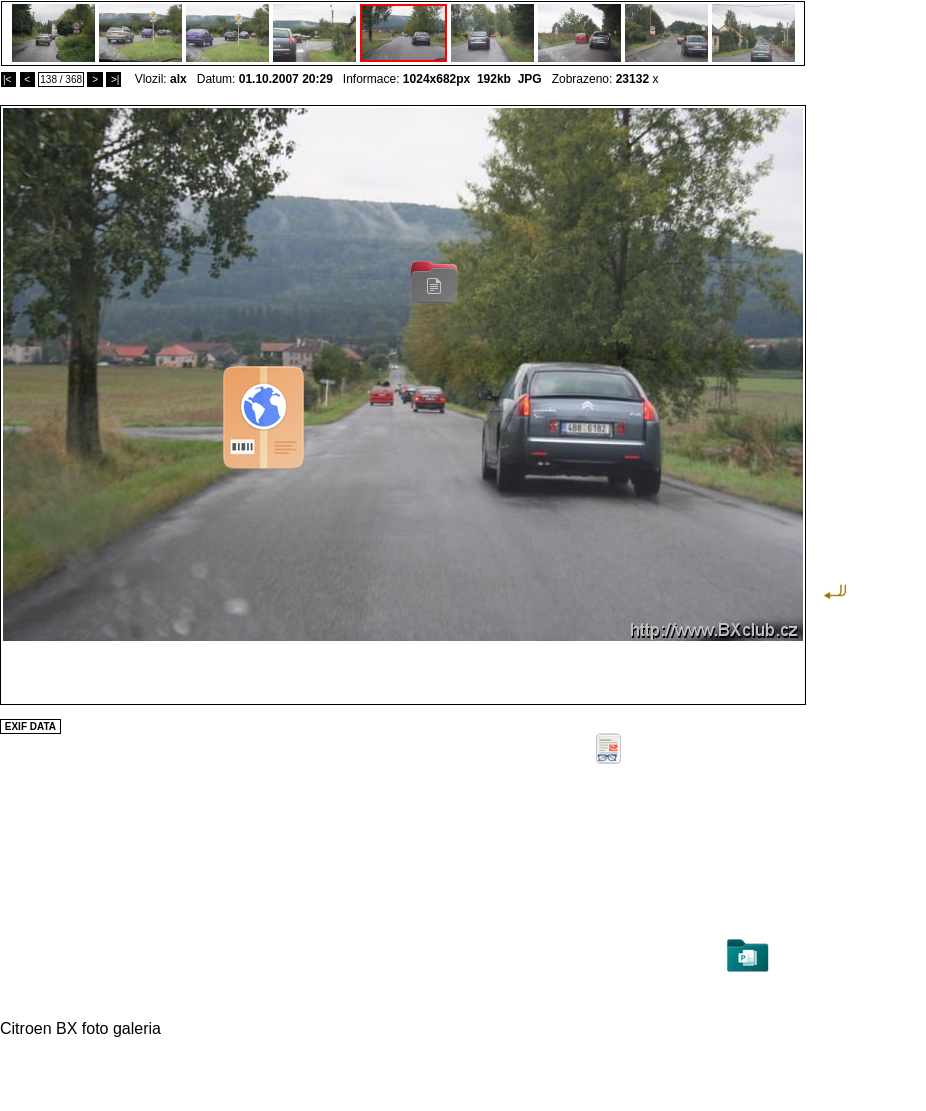 This screenshot has height=1111, width=926. Describe the element at coordinates (747, 956) in the screenshot. I see `open folder containing microsoft publisher files` at that location.